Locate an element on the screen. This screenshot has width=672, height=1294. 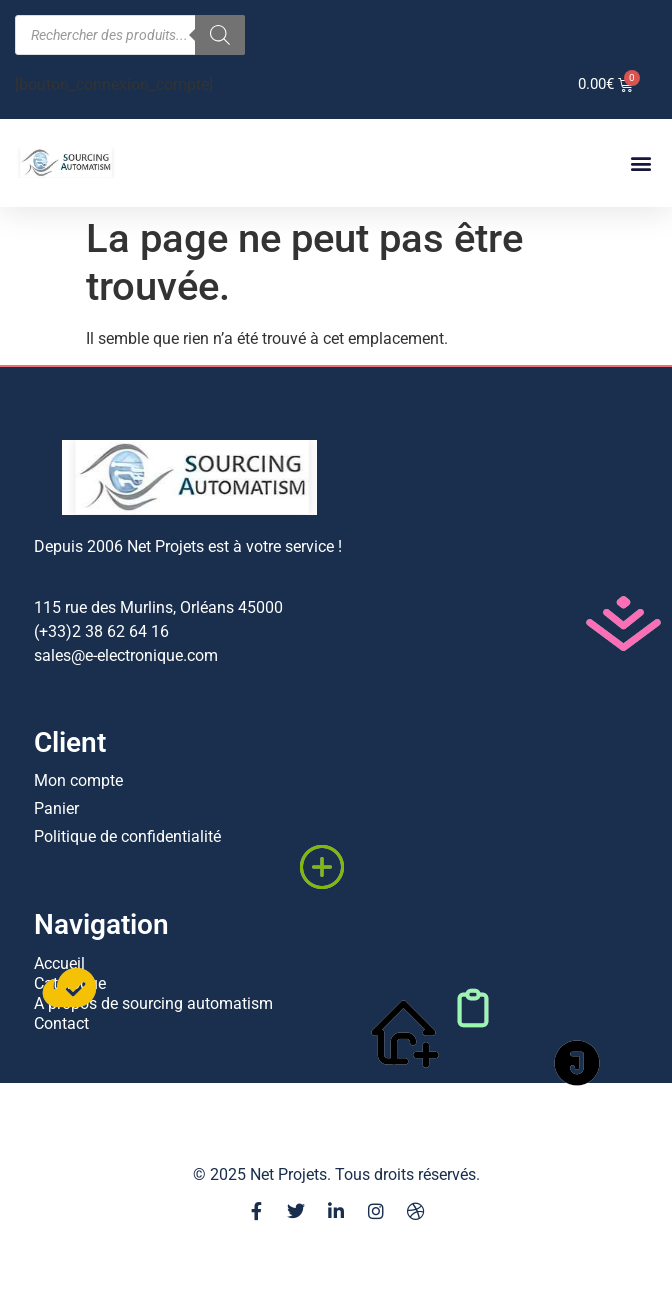
file successfully uploaded to cloud storage is located at coordinates (69, 987).